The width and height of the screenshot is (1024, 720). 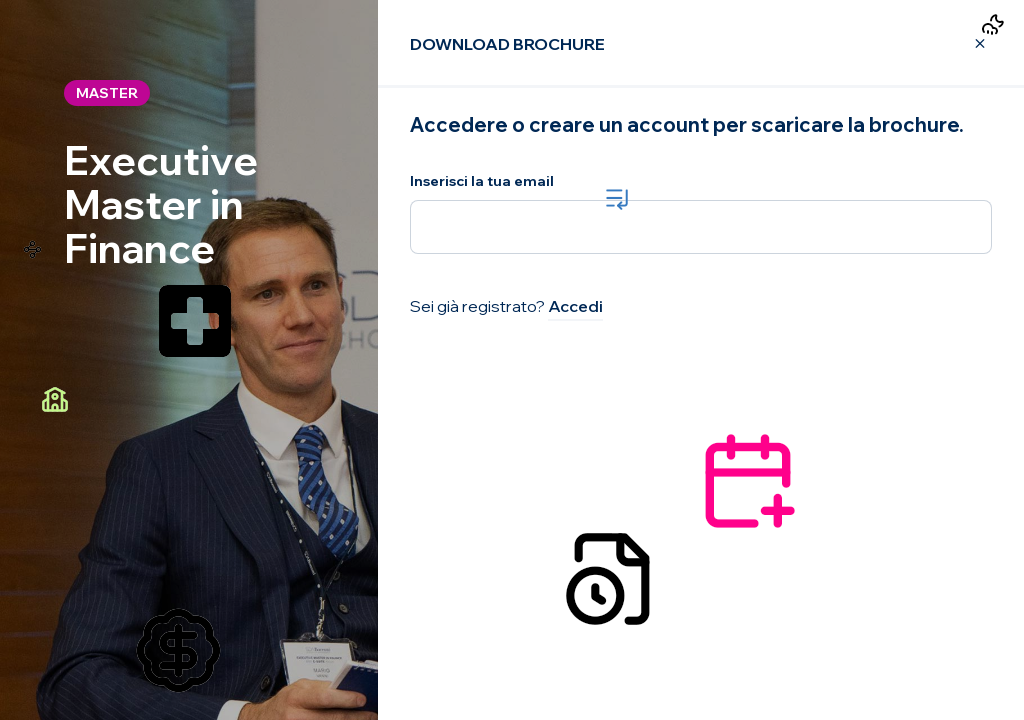 What do you see at coordinates (195, 321) in the screenshot?
I see `find nearby hospitals or medical facilities` at bounding box center [195, 321].